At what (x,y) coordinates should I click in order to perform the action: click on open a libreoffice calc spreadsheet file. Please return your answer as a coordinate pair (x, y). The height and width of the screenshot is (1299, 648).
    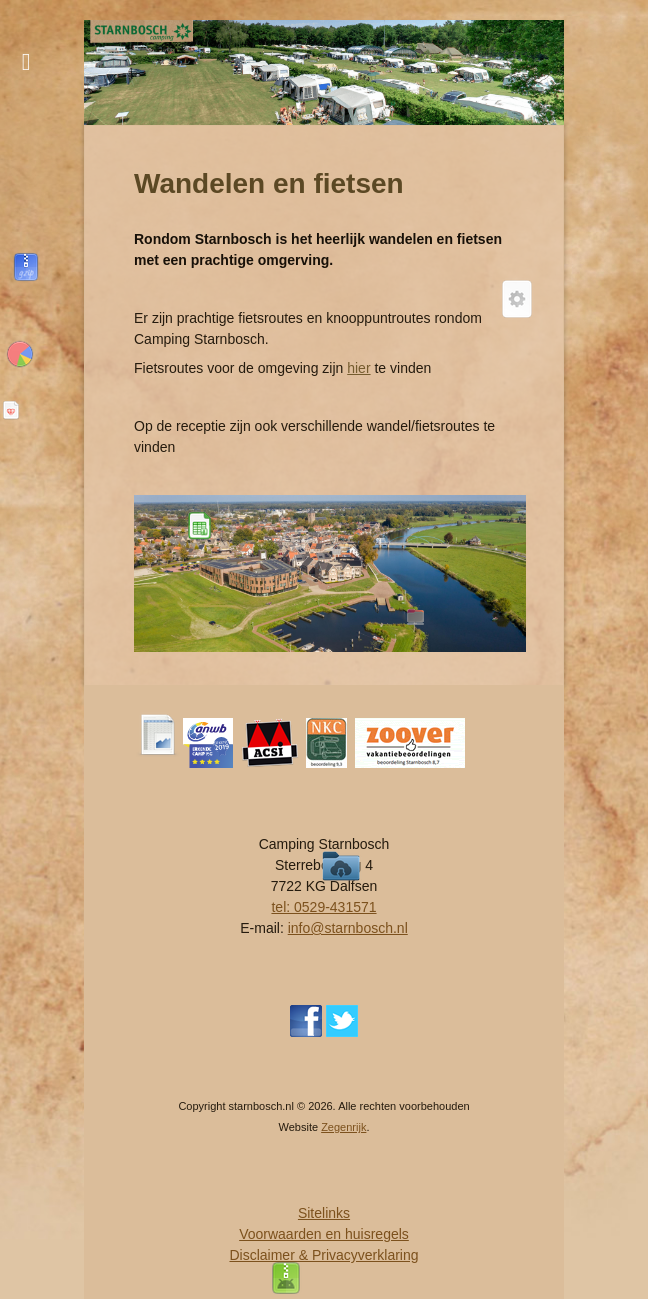
    Looking at the image, I should click on (199, 525).